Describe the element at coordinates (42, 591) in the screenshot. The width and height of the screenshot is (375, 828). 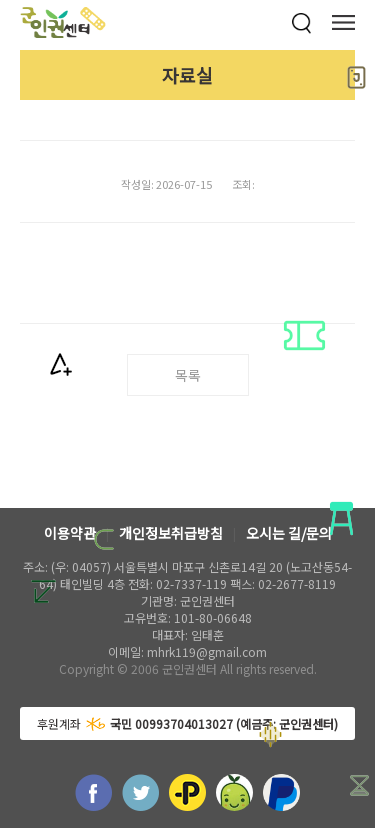
I see `move content to bottom-left corner` at that location.